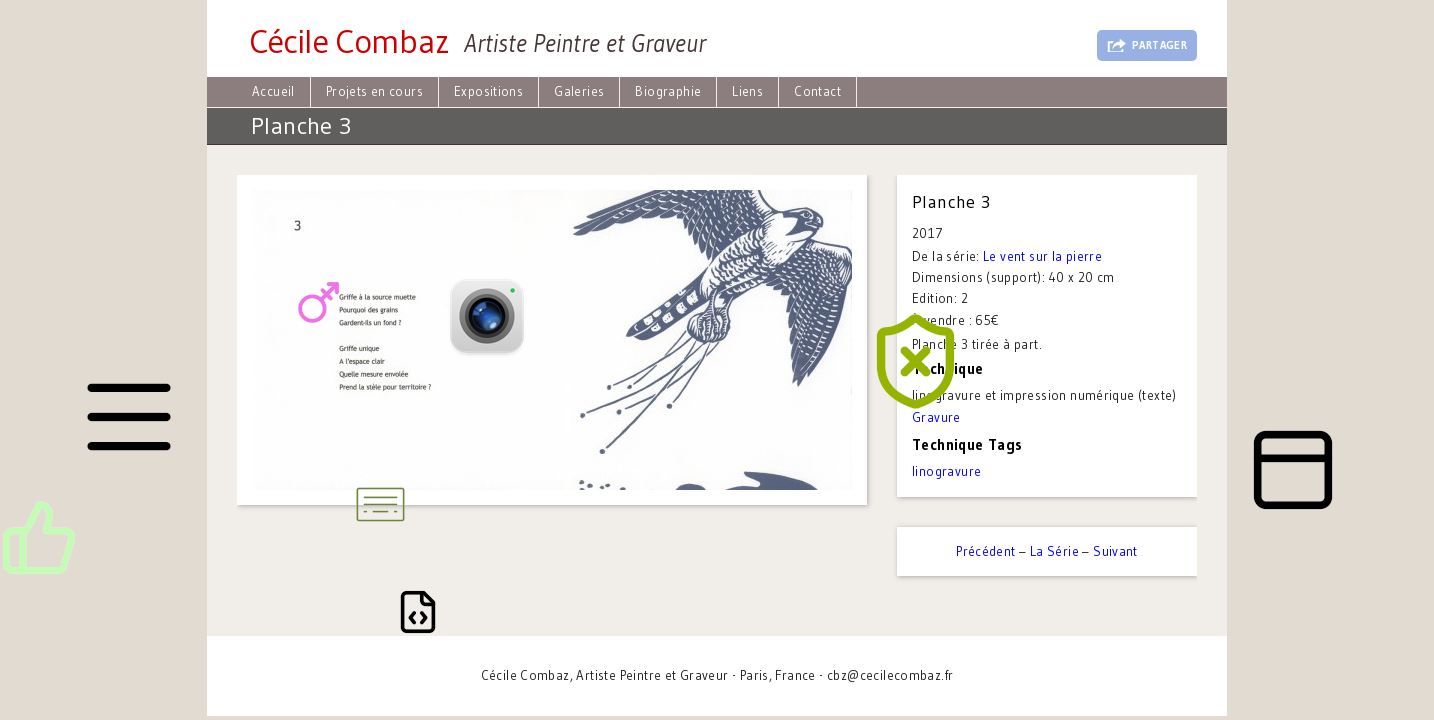 This screenshot has width=1434, height=720. Describe the element at coordinates (129, 417) in the screenshot. I see `justify text alignment` at that location.